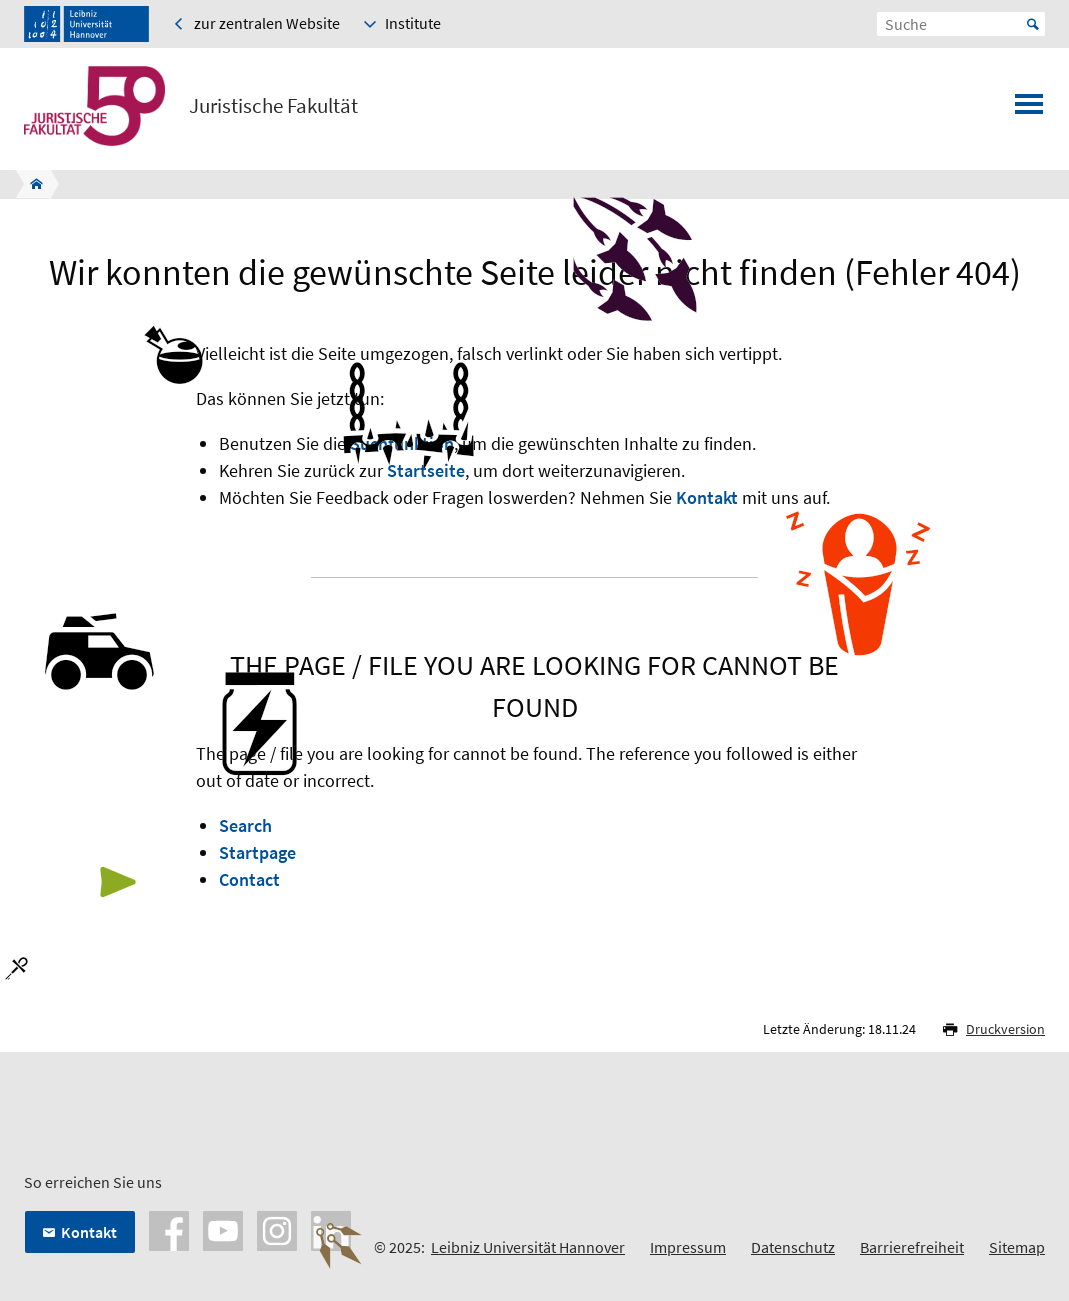  Describe the element at coordinates (99, 651) in the screenshot. I see `select jeep or off-road vehicle` at that location.